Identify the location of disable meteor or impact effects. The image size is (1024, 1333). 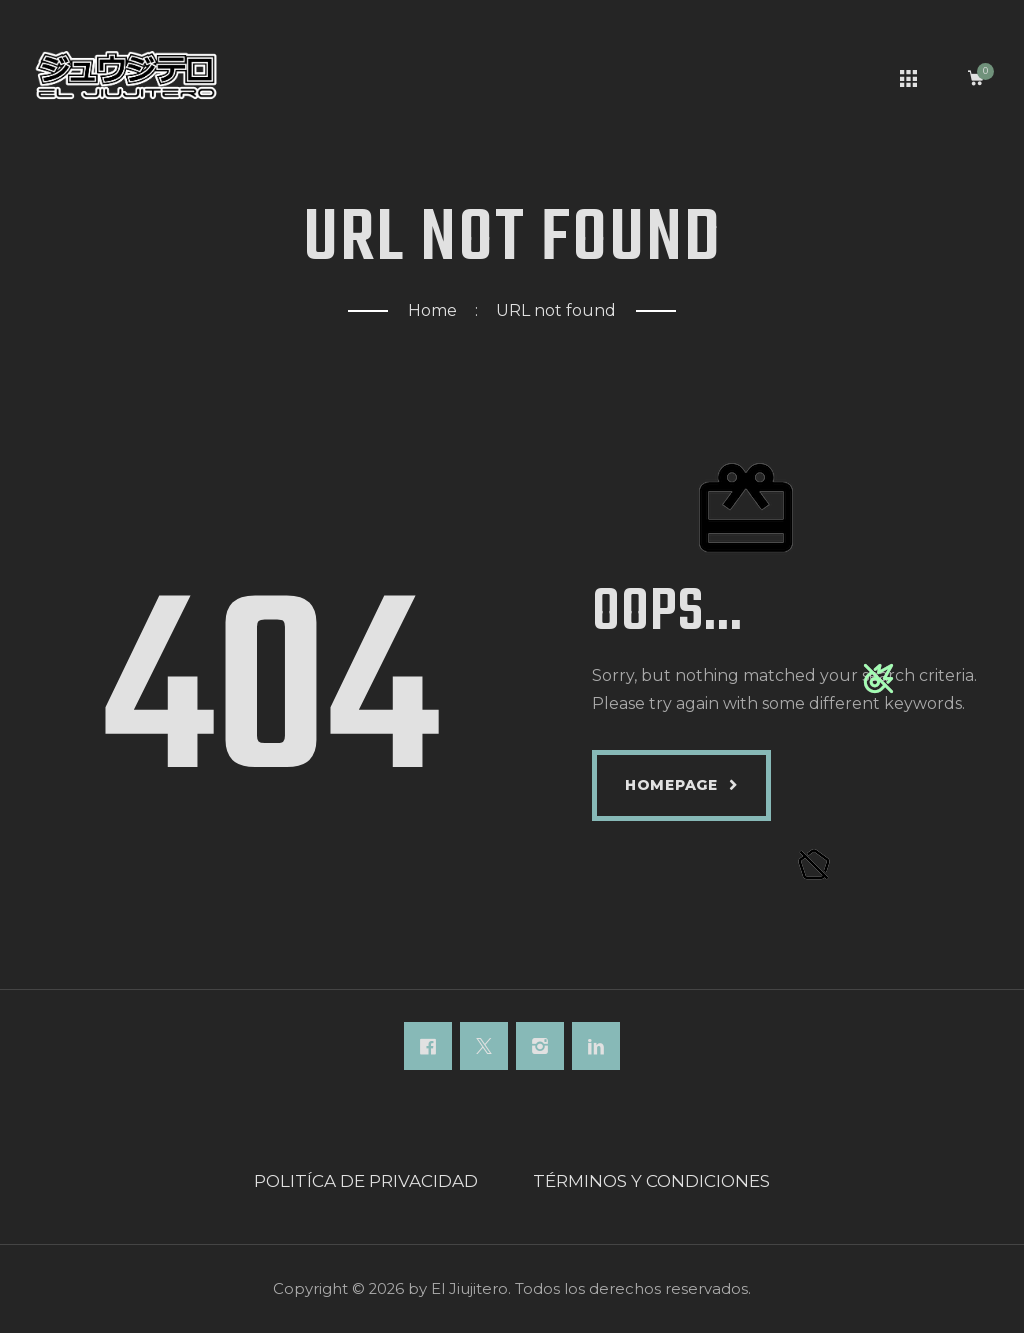
(878, 678).